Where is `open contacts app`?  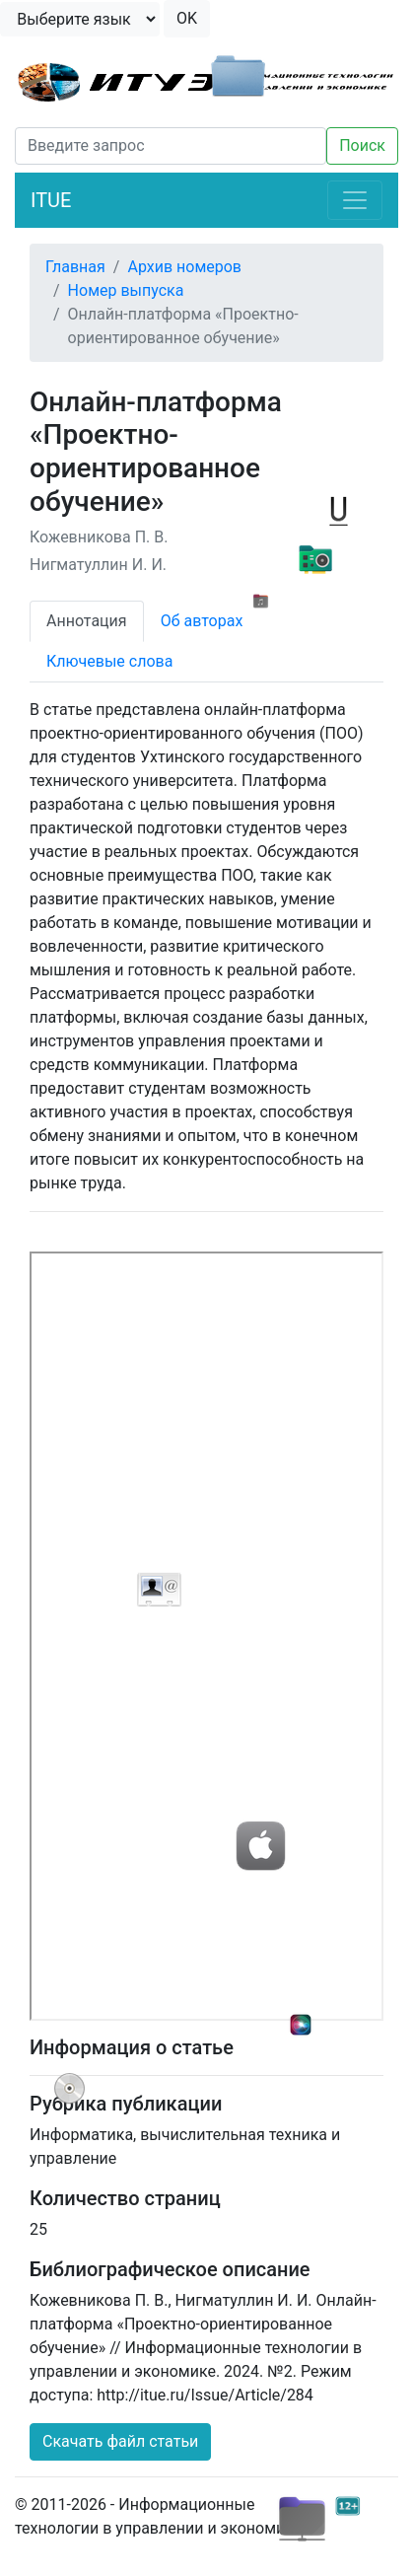 open contacts app is located at coordinates (159, 1589).